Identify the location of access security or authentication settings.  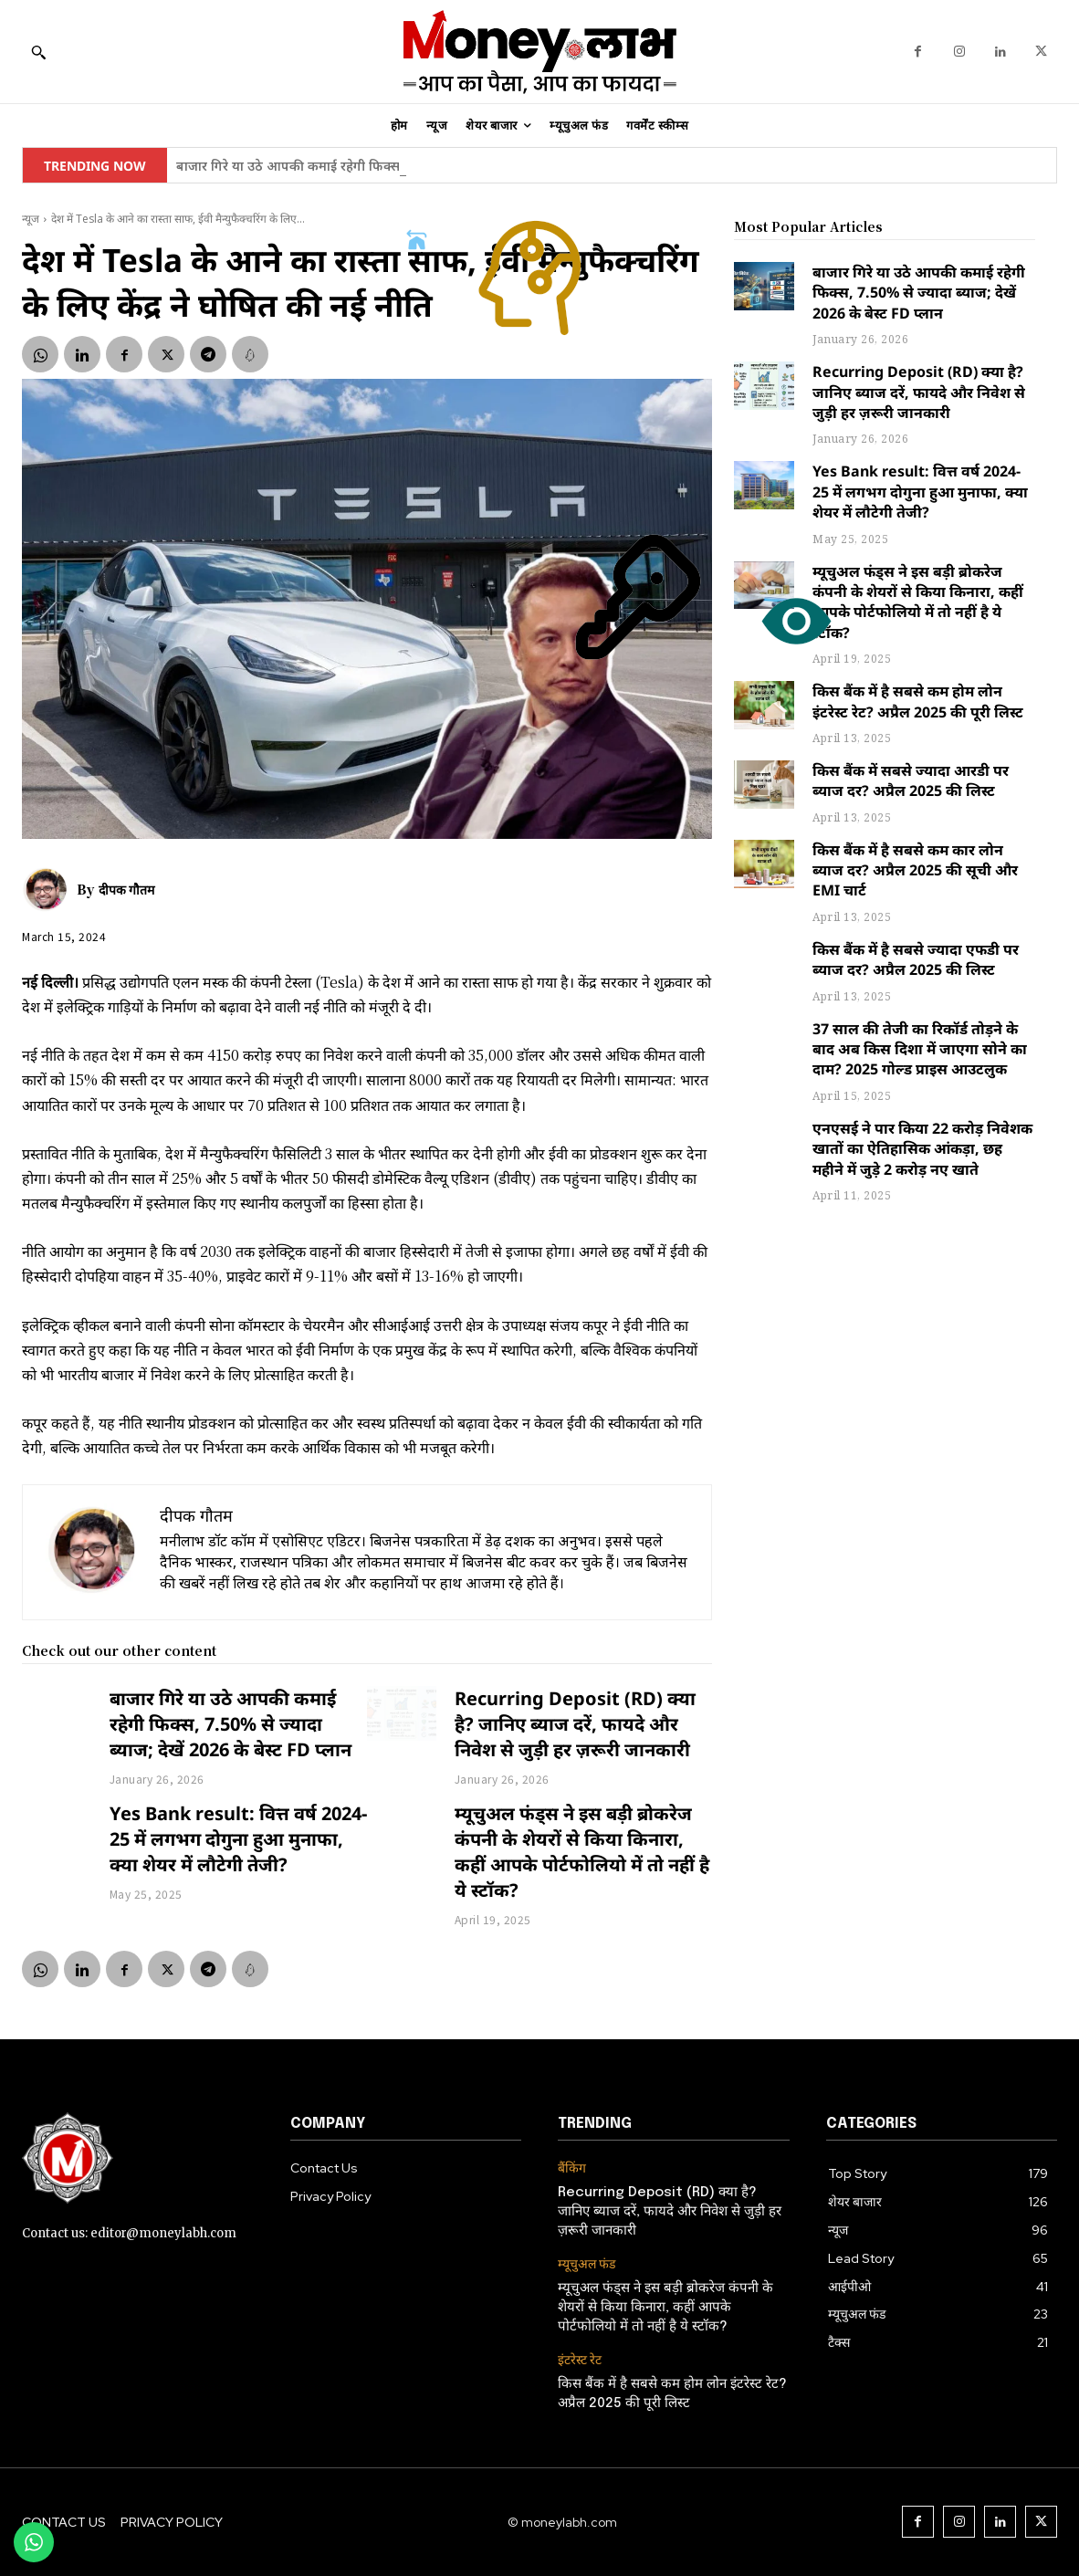
(638, 597).